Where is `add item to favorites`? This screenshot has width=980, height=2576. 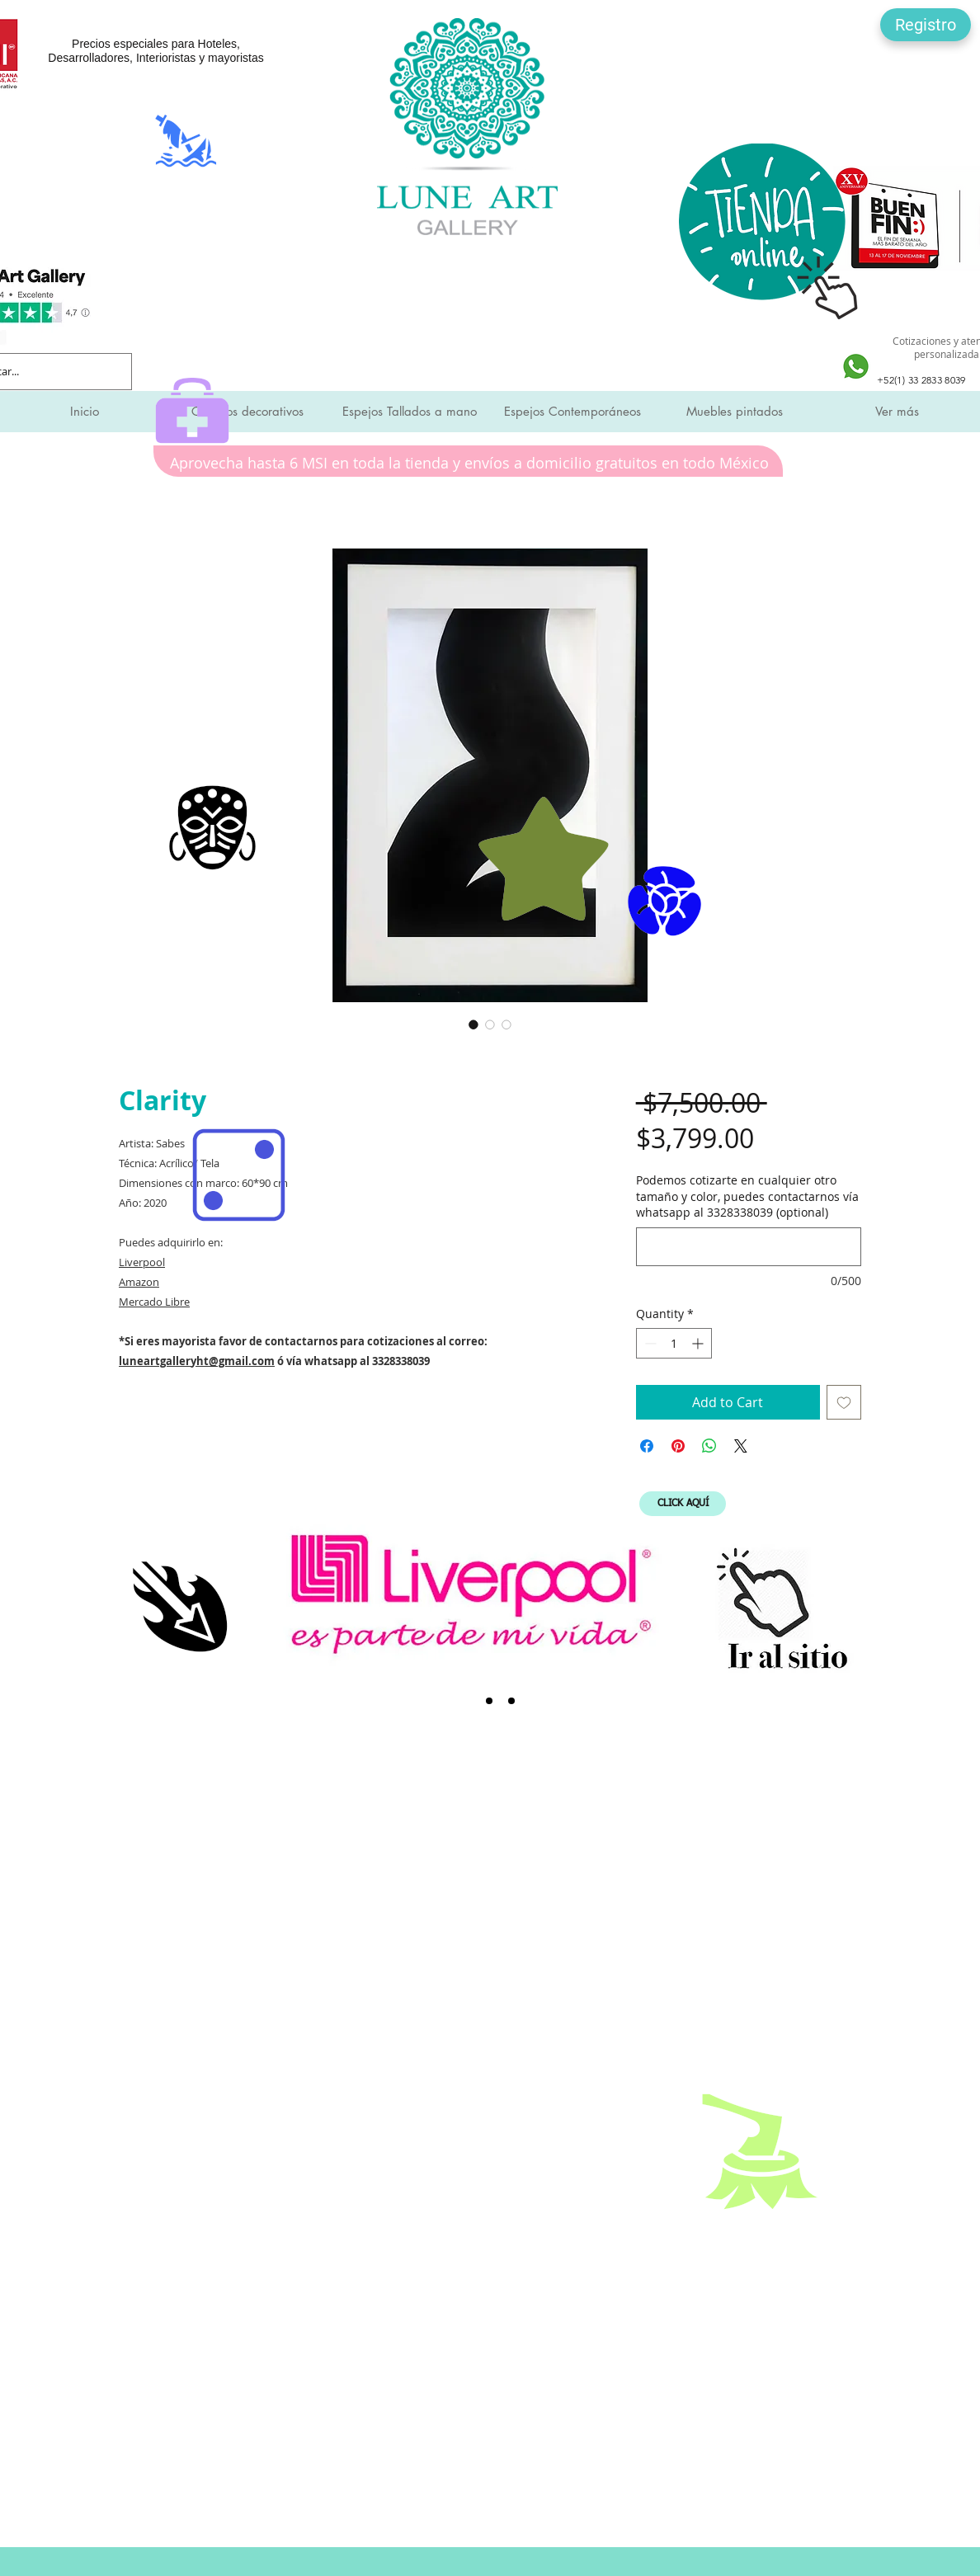
add item to favorites is located at coordinates (544, 859).